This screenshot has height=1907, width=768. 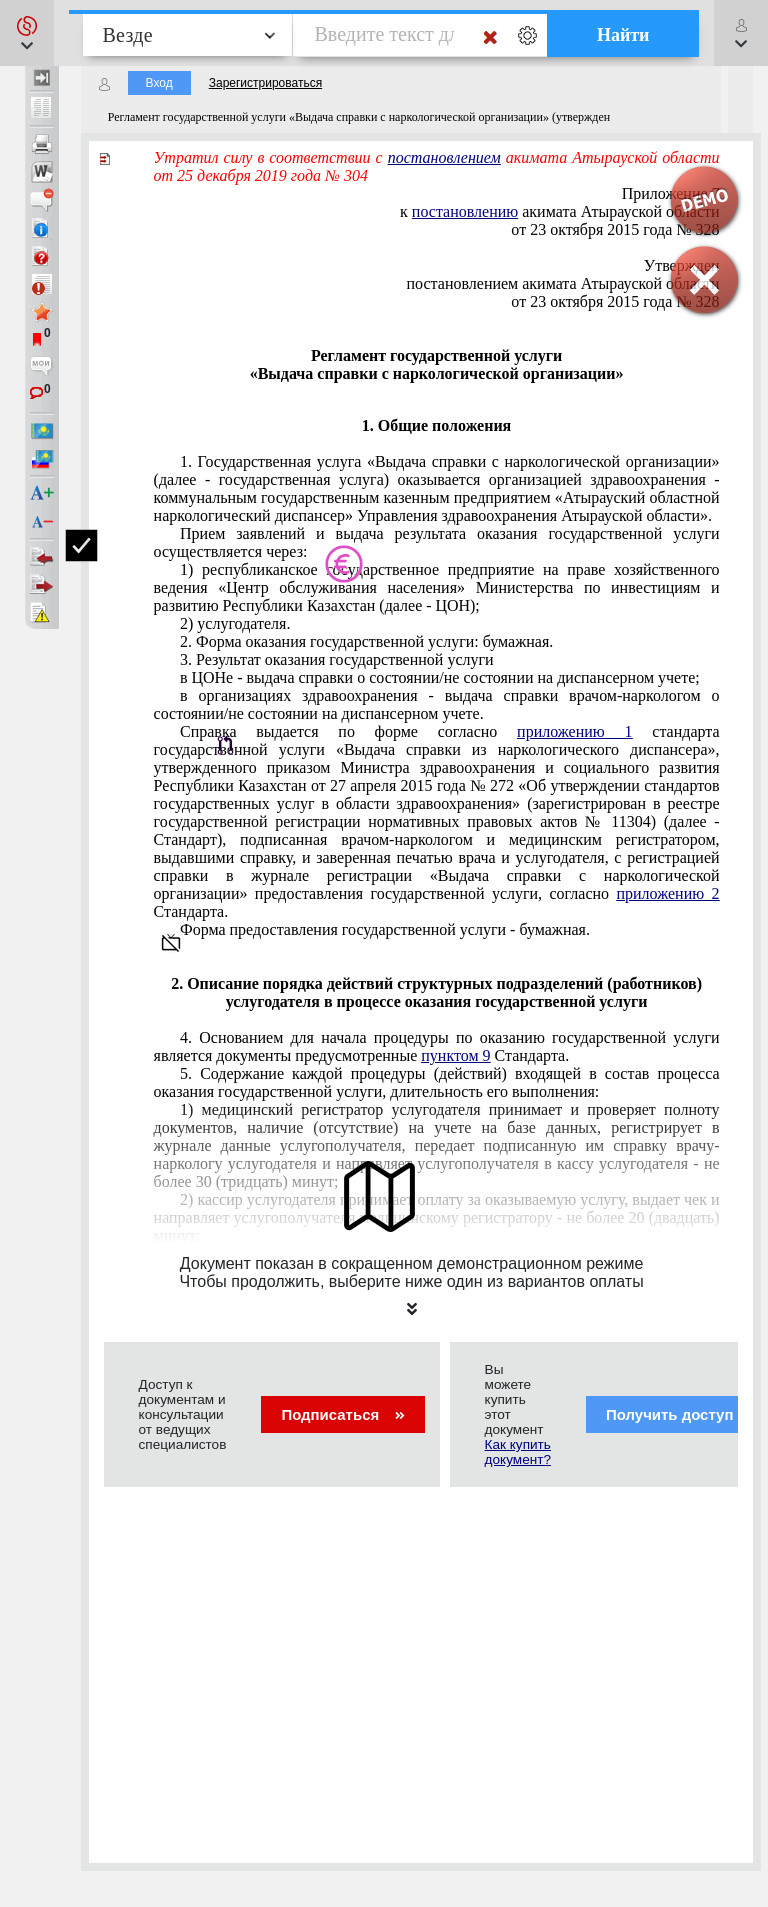 What do you see at coordinates (171, 943) in the screenshot?
I see `tv or display is currently off or disabled` at bounding box center [171, 943].